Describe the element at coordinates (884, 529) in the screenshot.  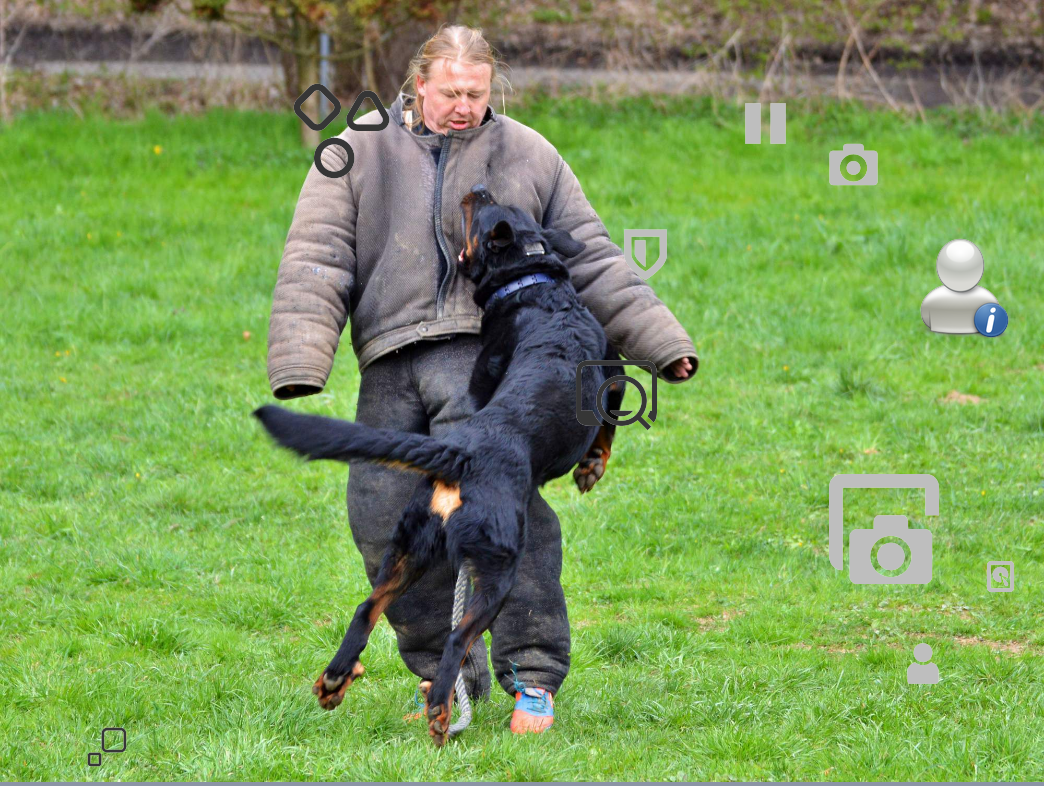
I see `take a screenshot` at that location.